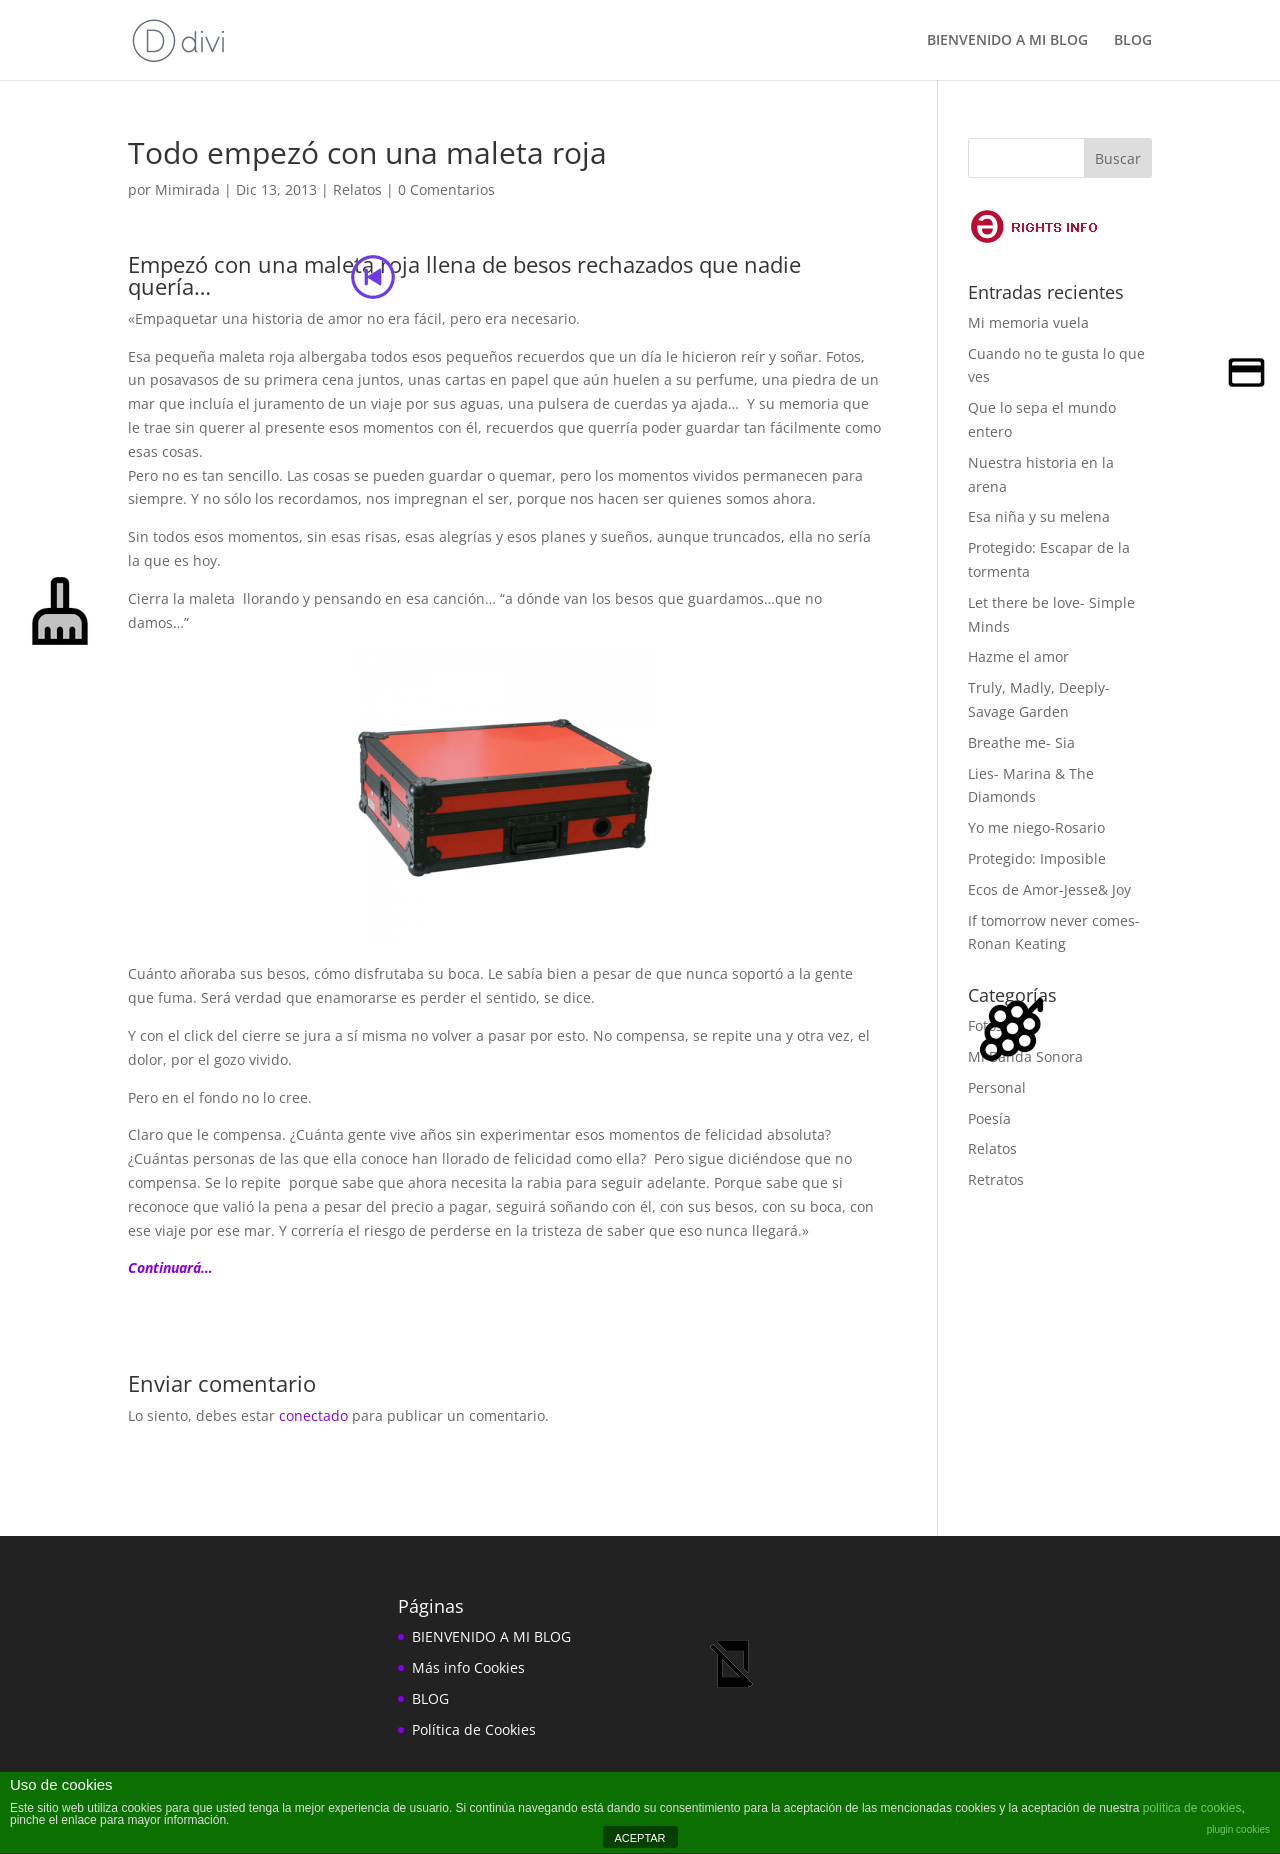 The image size is (1280, 1854). Describe the element at coordinates (60, 611) in the screenshot. I see `access cleaning or housekeeping services` at that location.